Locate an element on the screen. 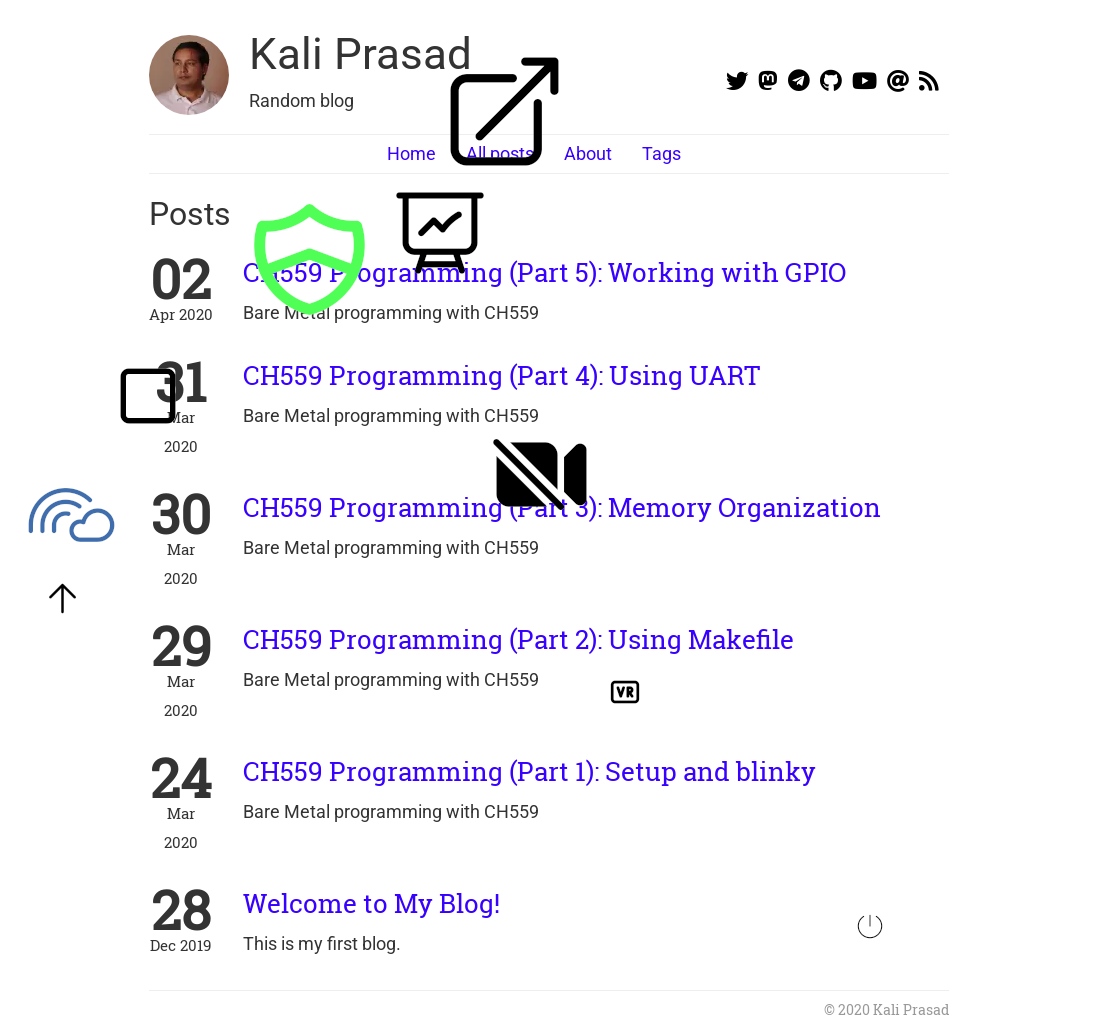 Image resolution: width=1097 pixels, height=1030 pixels. view weather conditions is located at coordinates (71, 513).